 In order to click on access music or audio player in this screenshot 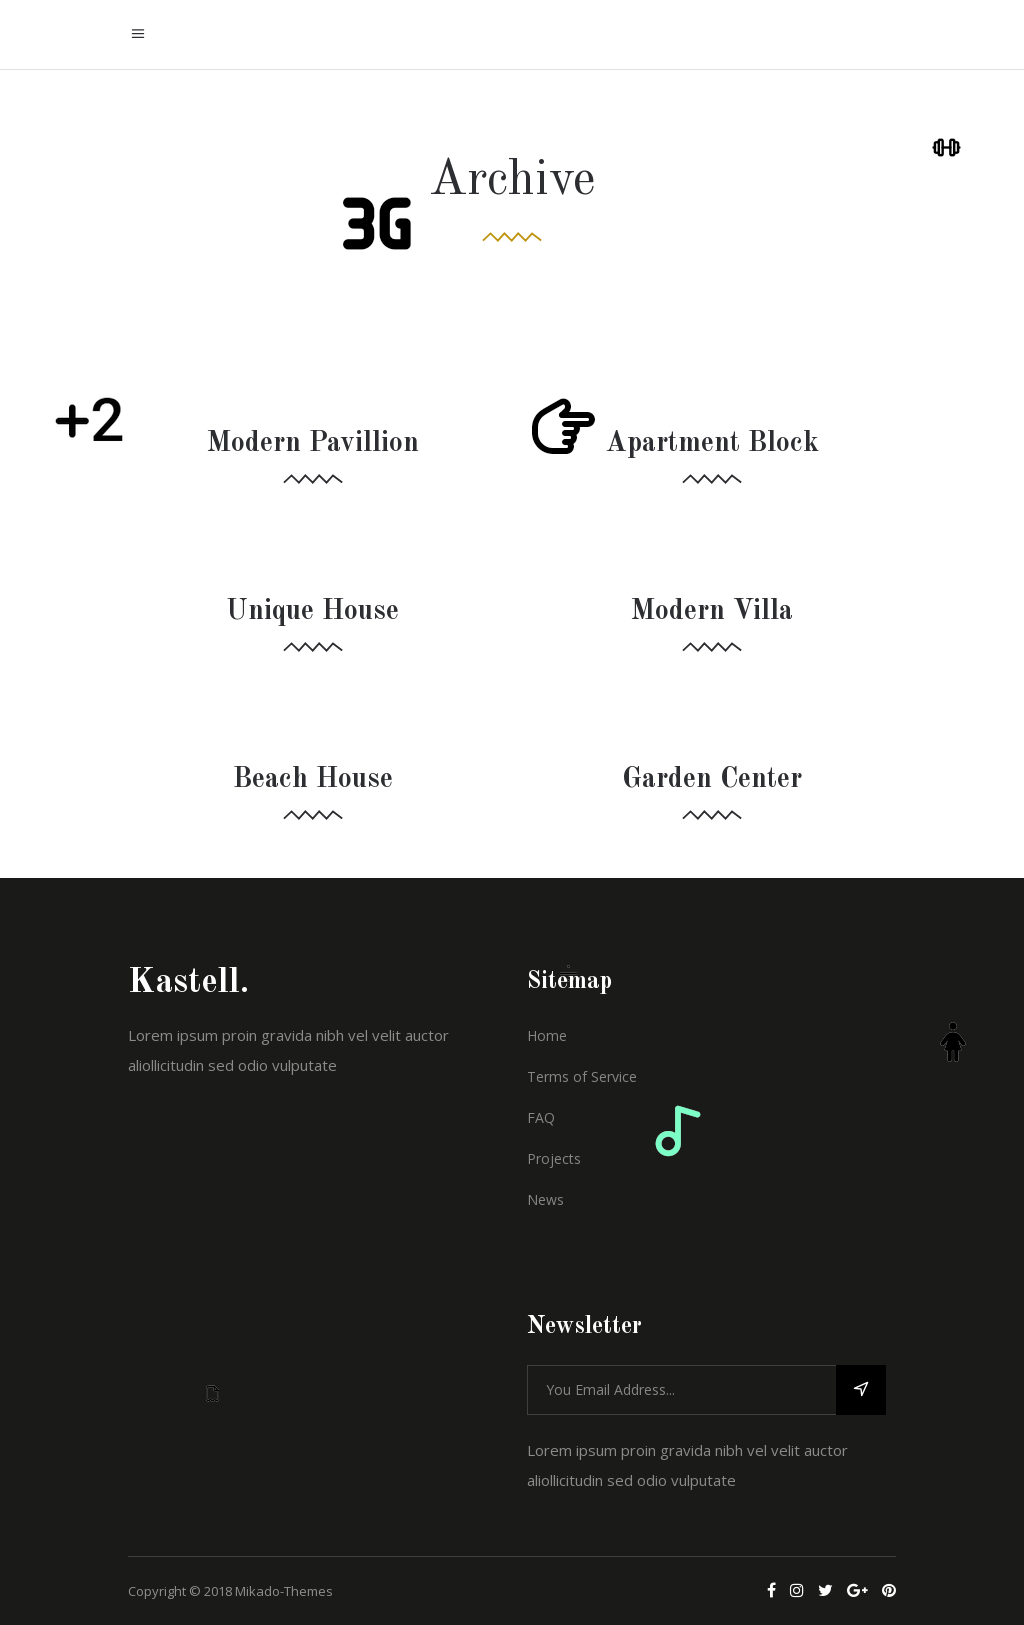, I will do `click(678, 1130)`.